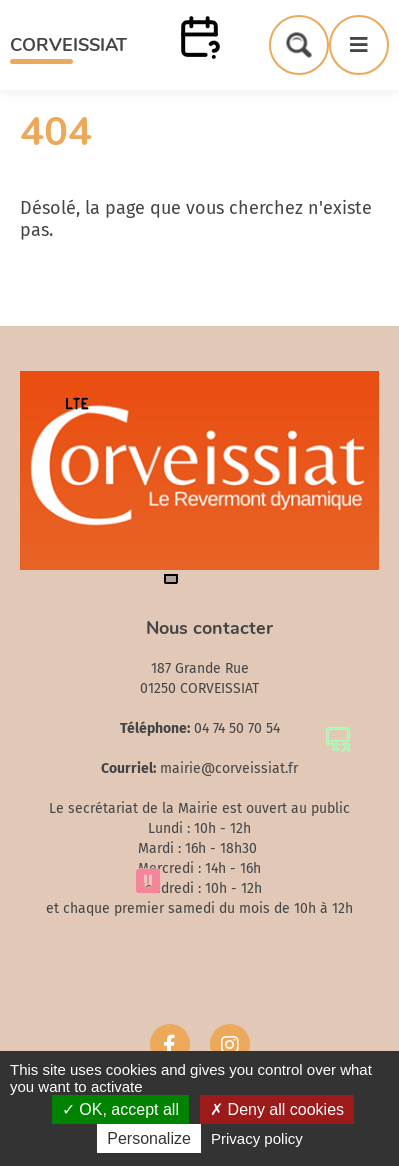 This screenshot has height=1166, width=399. I want to click on indicates LTE cellular network connection, so click(76, 403).